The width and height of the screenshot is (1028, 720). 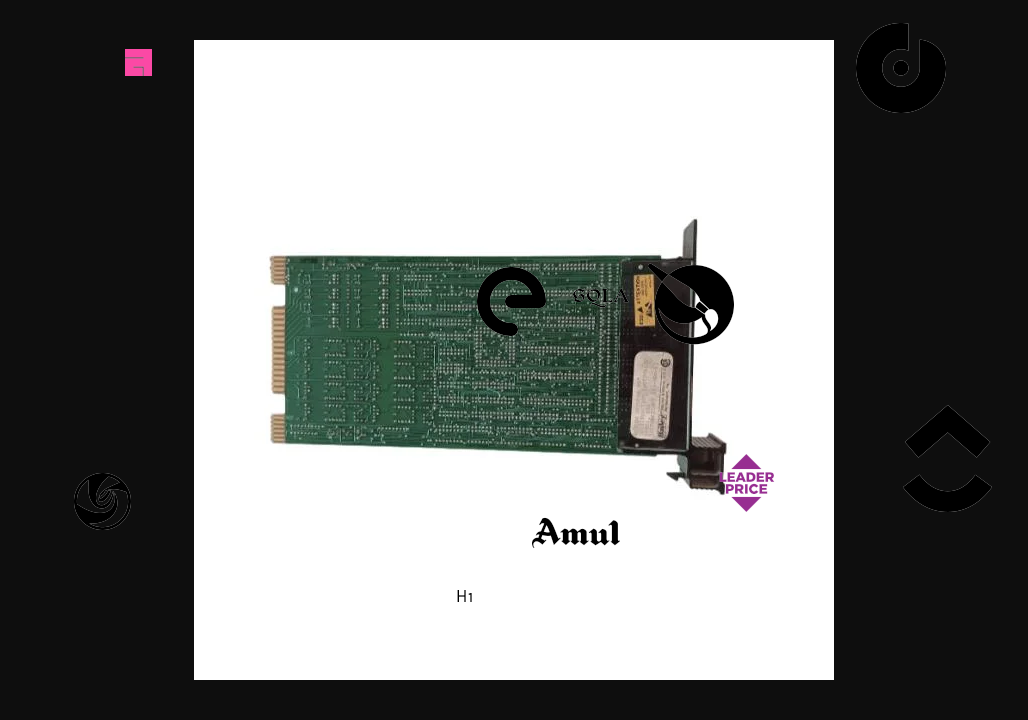 I want to click on open deepin desktop environment settings, so click(x=102, y=501).